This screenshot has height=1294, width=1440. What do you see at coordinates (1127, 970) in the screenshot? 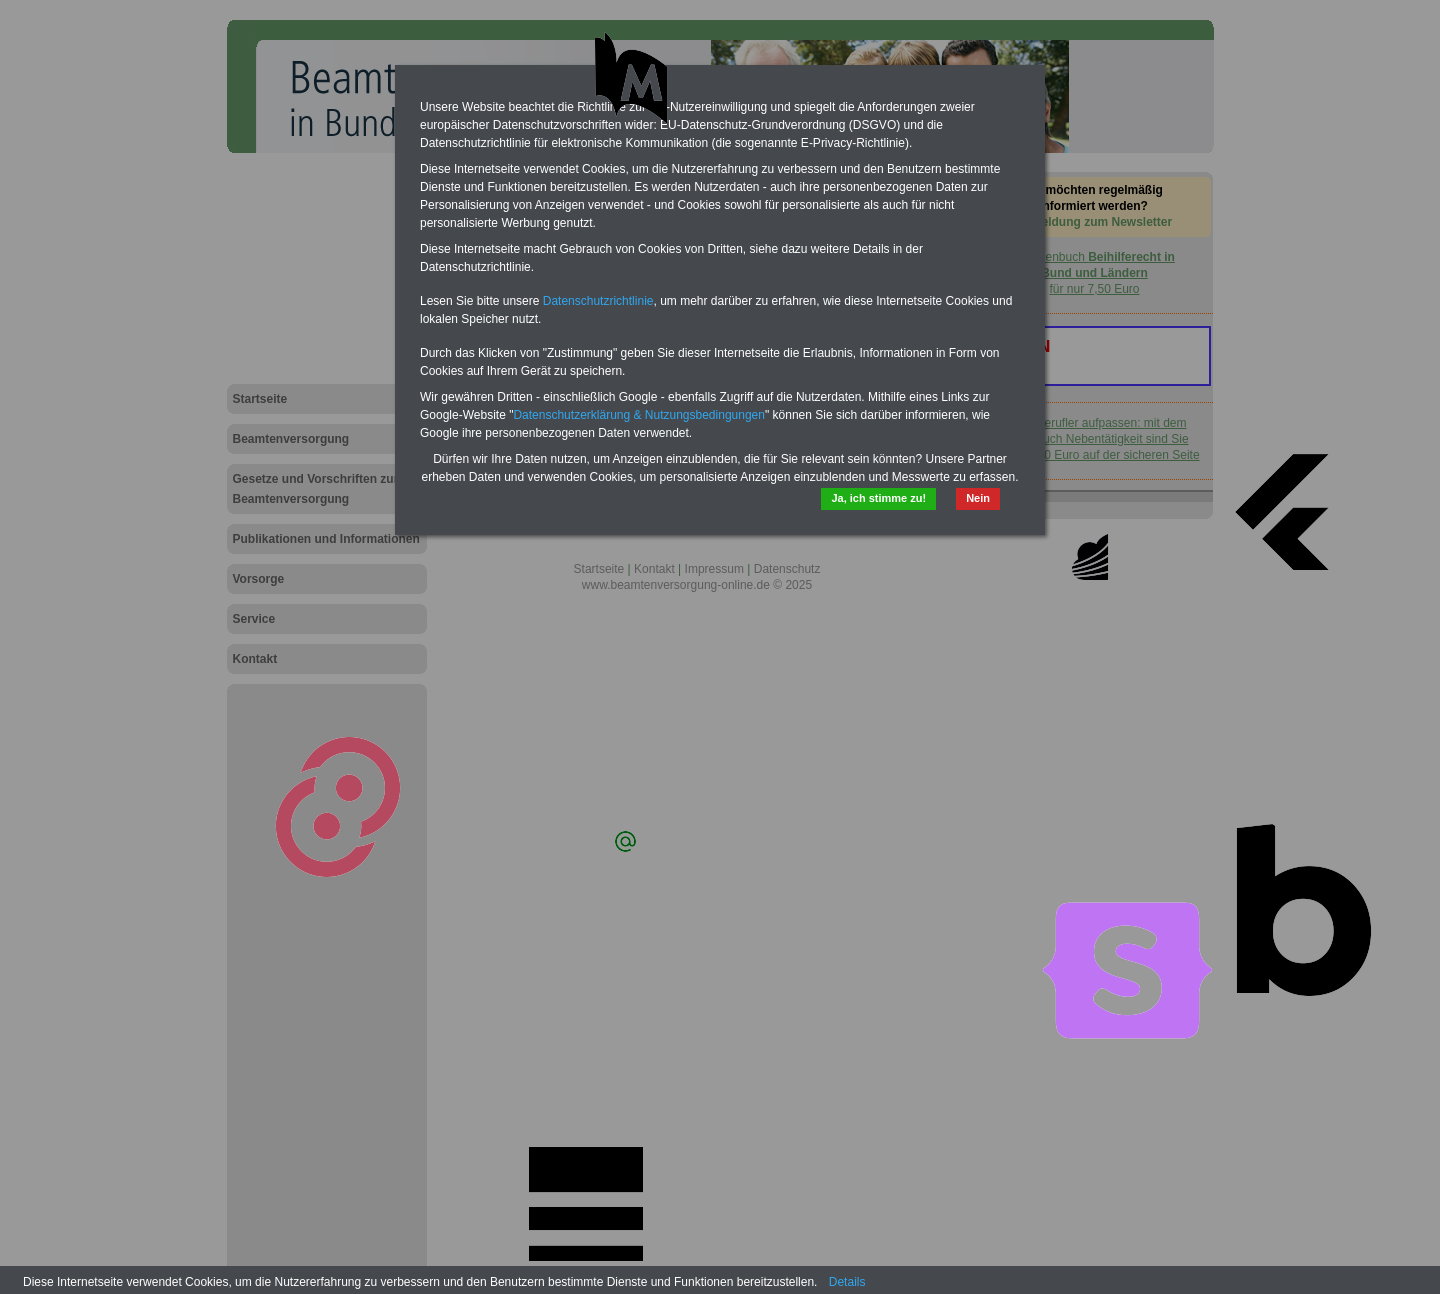
I see `statamic content management system logo` at bounding box center [1127, 970].